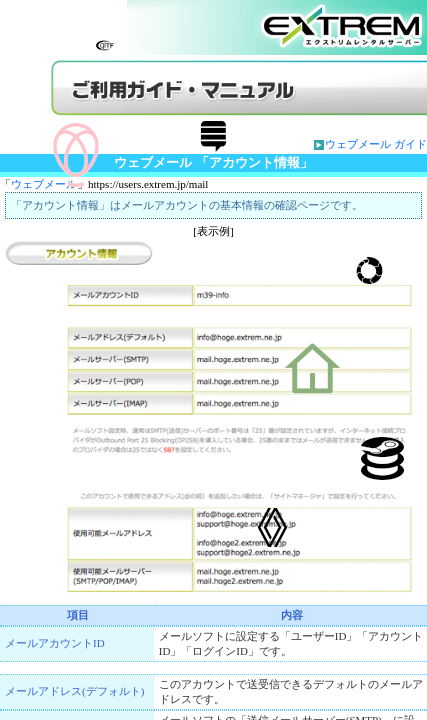 Image resolution: width=427 pixels, height=720 pixels. Describe the element at coordinates (105, 45) in the screenshot. I see `glTF file format logo` at that location.